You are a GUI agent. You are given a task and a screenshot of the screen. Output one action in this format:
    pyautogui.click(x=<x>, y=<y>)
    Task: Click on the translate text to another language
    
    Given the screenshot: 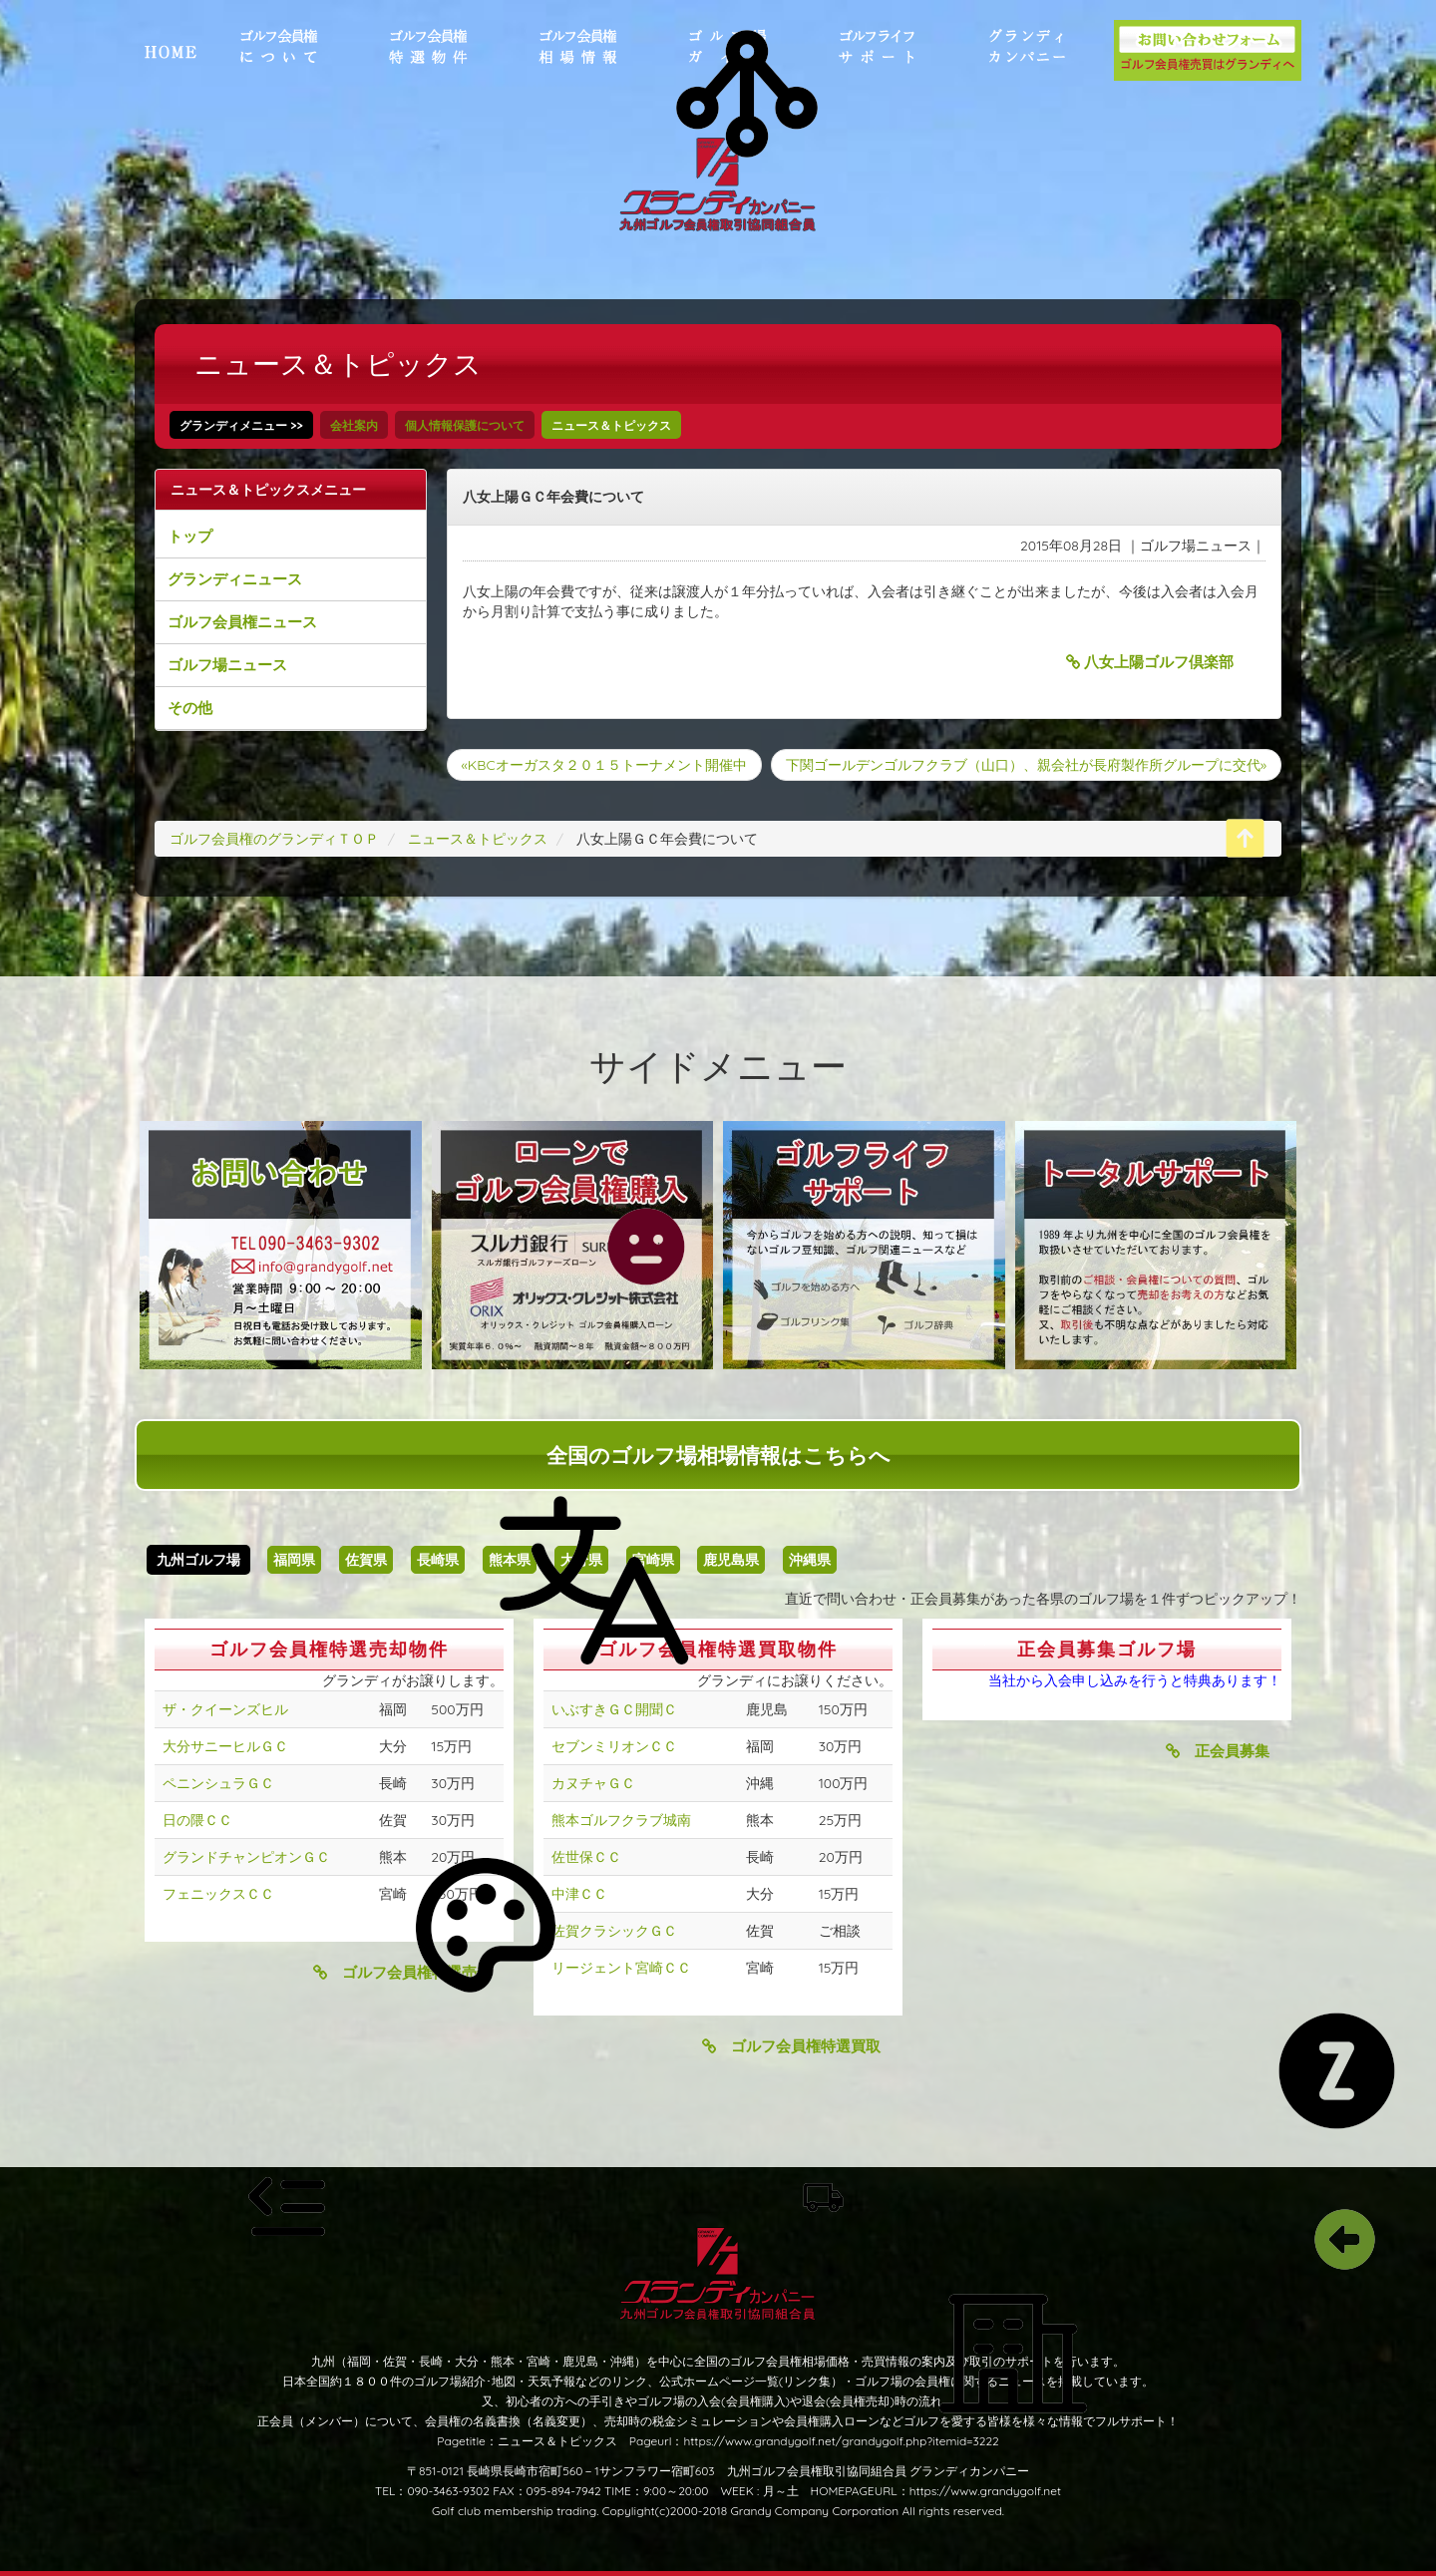 What is the action you would take?
    pyautogui.click(x=587, y=1584)
    